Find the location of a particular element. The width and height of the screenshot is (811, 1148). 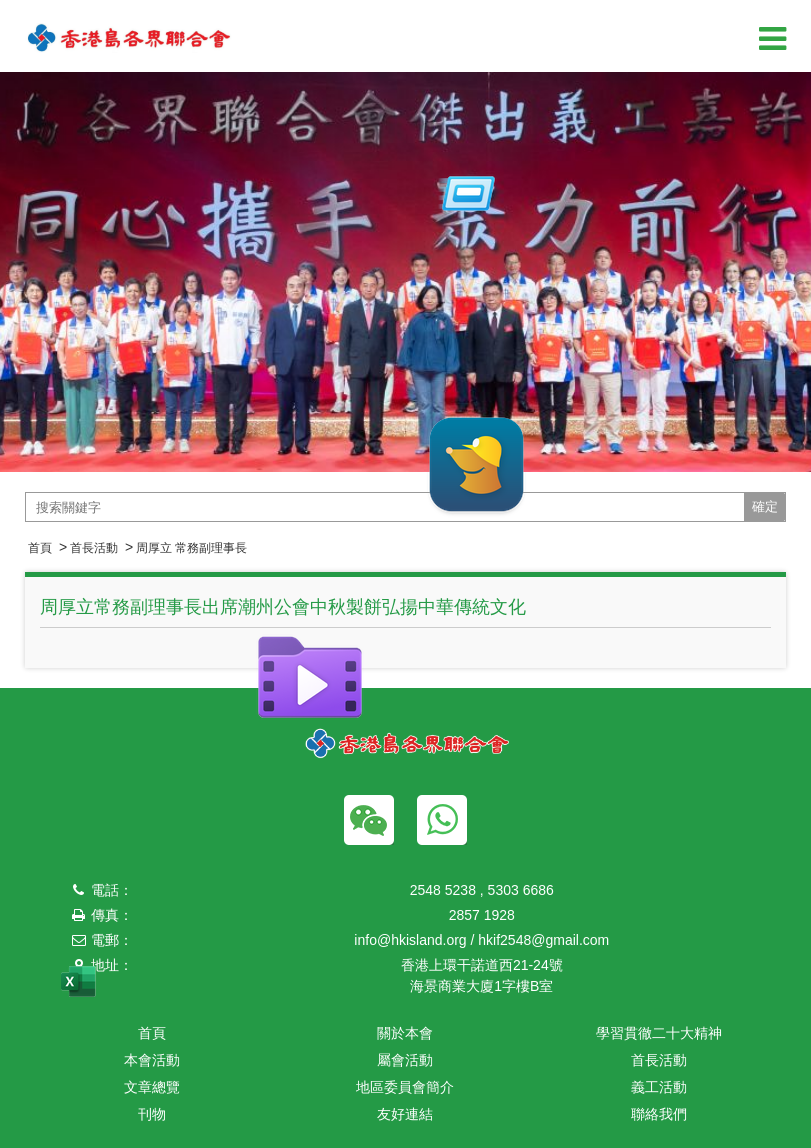

open Microsoft Excel is located at coordinates (78, 981).